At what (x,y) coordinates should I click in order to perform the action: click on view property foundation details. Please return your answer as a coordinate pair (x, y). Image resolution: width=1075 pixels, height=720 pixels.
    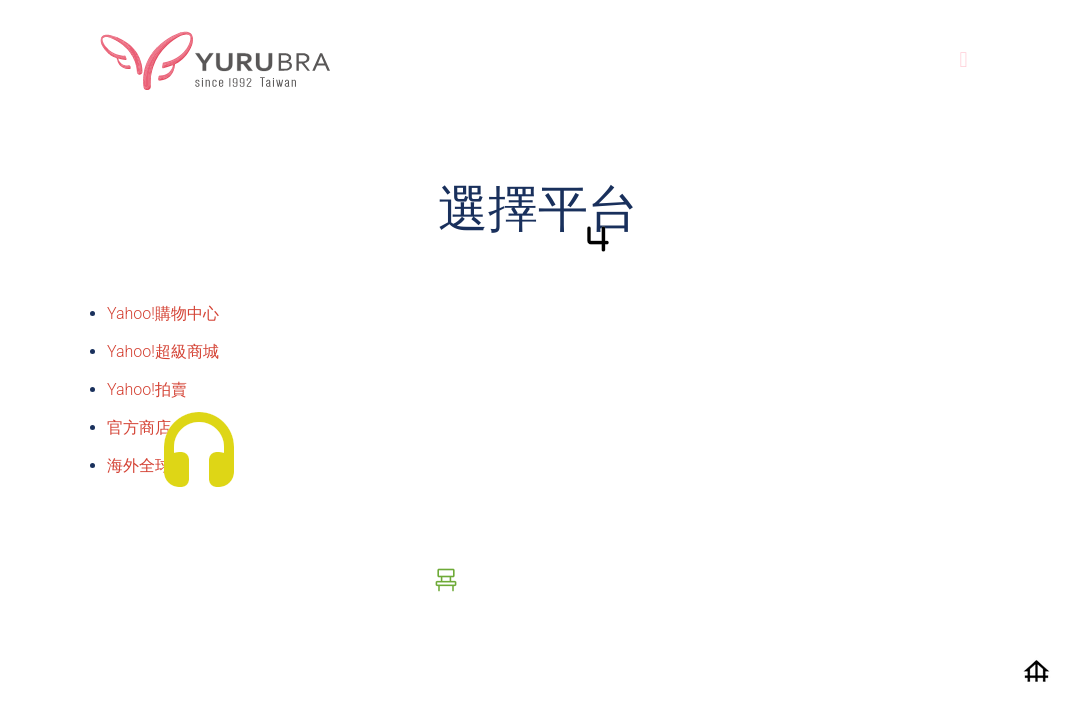
    Looking at the image, I should click on (1036, 671).